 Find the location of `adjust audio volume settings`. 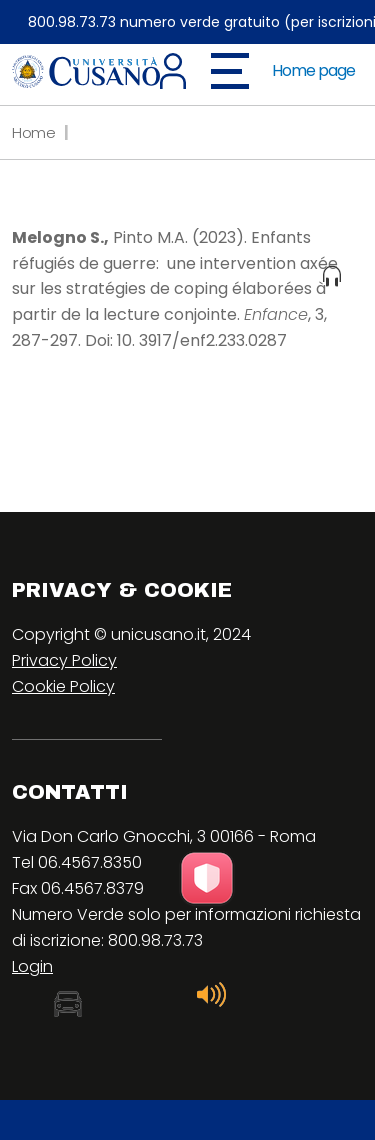

adjust audio volume settings is located at coordinates (211, 994).